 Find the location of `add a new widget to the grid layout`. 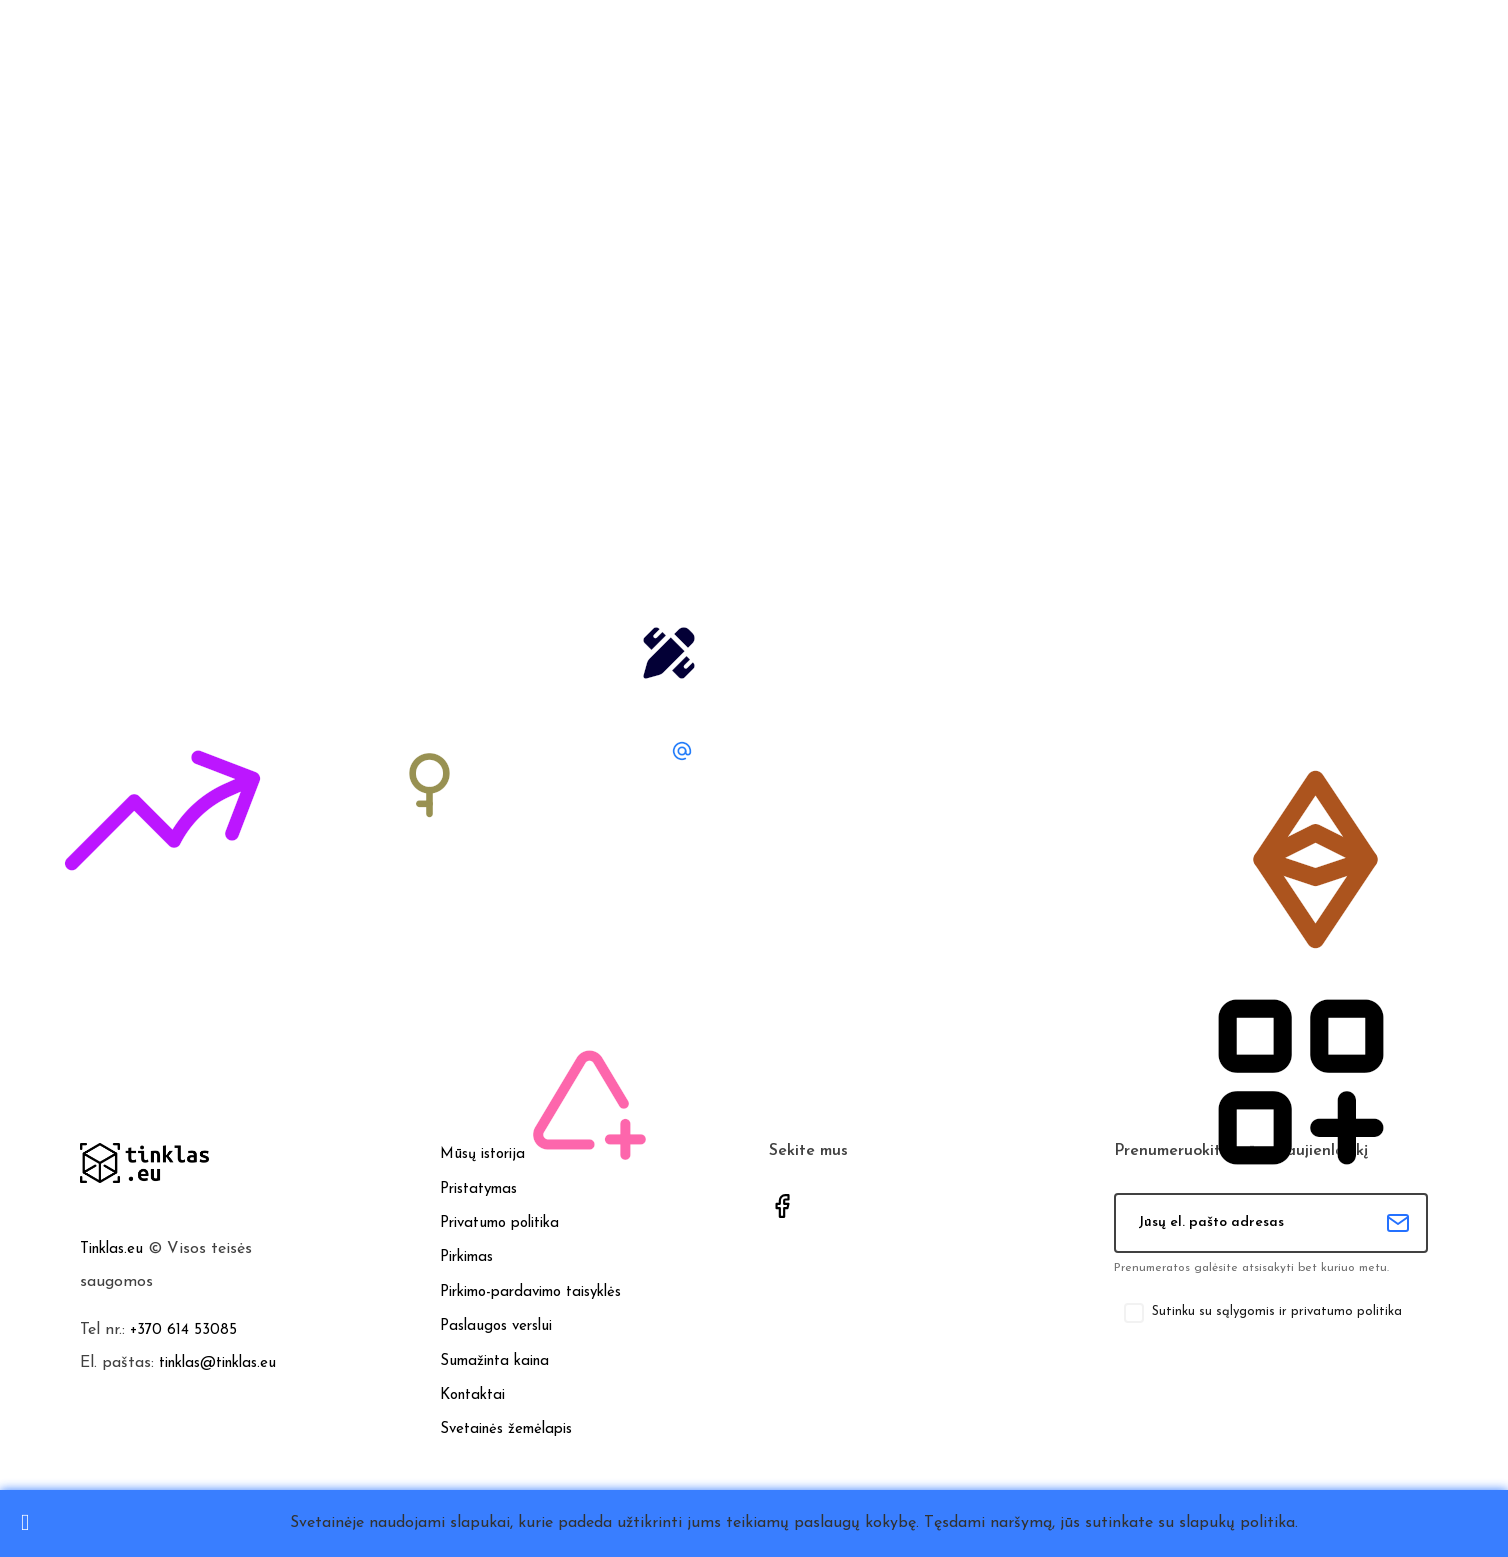

add a new widget to the grid layout is located at coordinates (1301, 1082).